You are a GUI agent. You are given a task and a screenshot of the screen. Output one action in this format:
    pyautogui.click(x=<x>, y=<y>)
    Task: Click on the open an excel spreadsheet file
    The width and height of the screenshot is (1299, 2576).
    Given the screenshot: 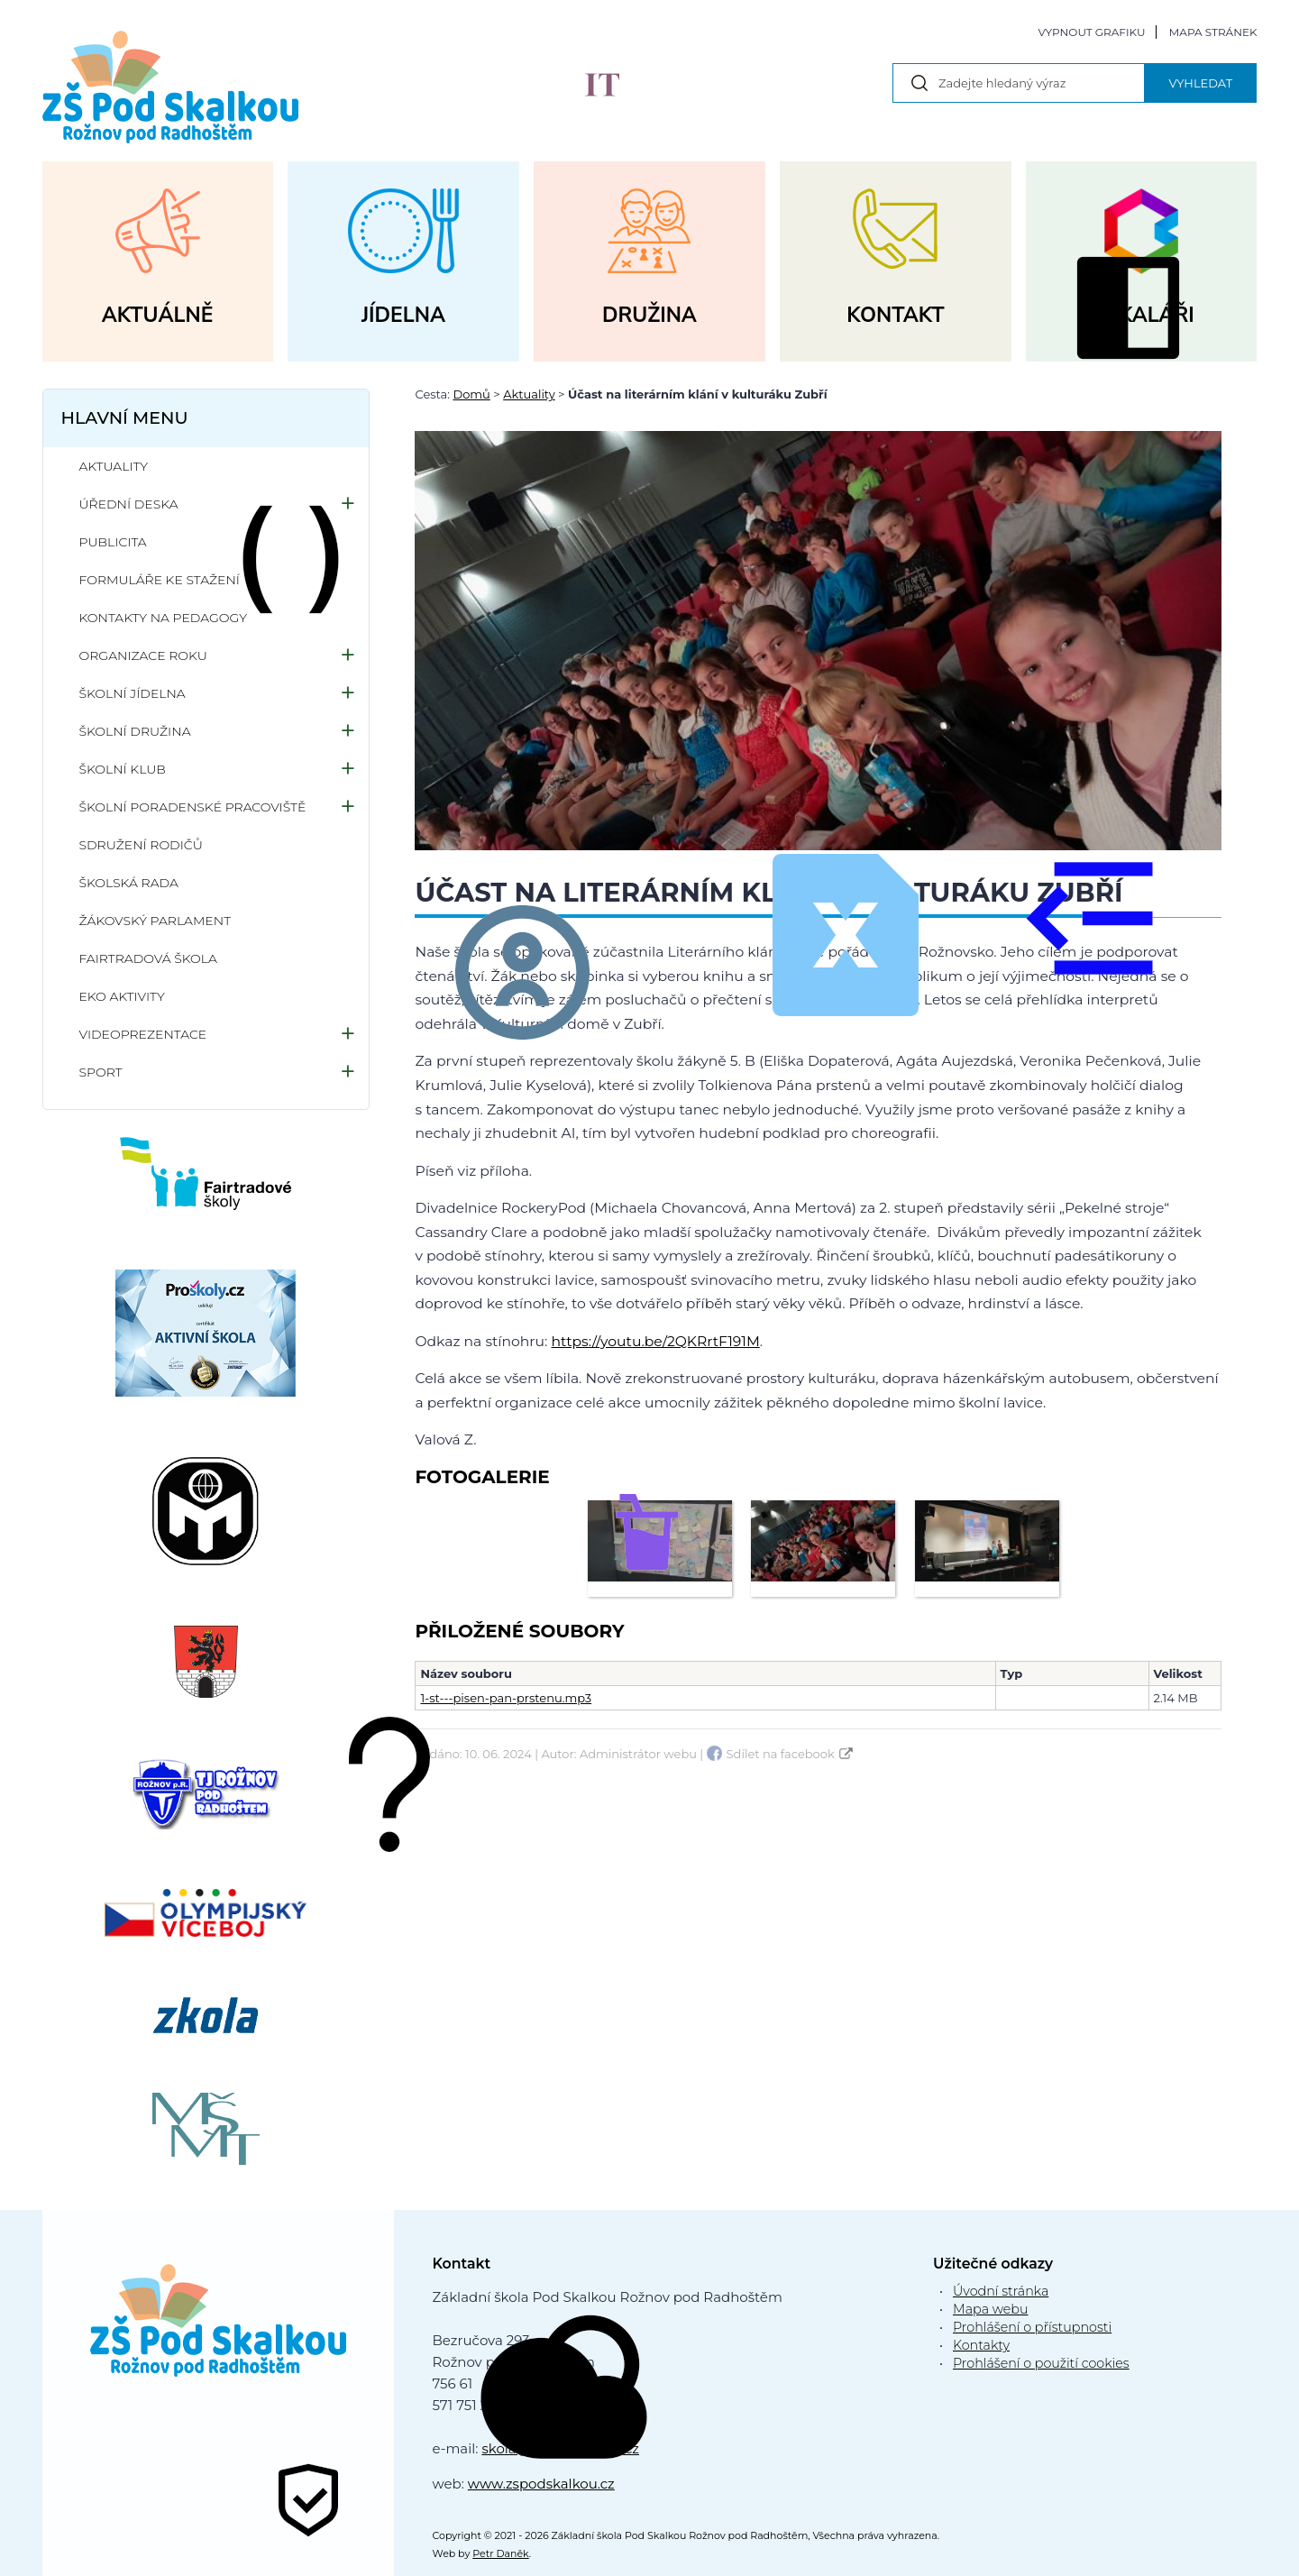 What is the action you would take?
    pyautogui.click(x=846, y=935)
    